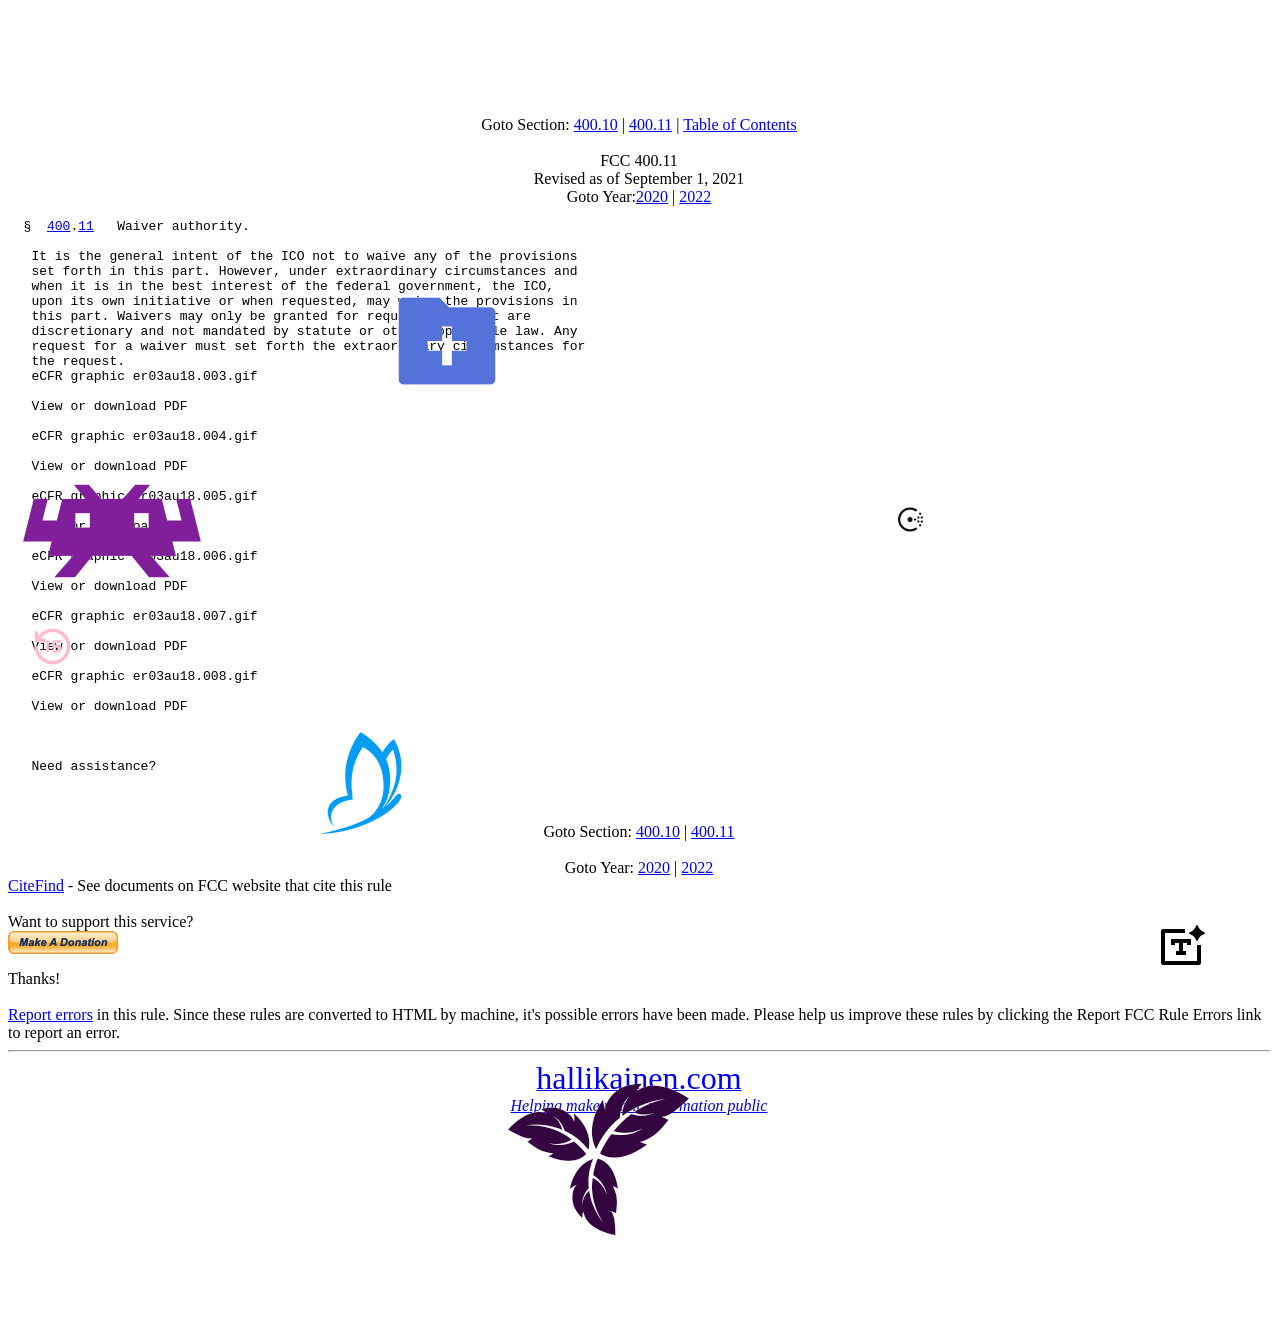 The image size is (1278, 1330). Describe the element at coordinates (361, 783) in the screenshot. I see `open the Veepee app` at that location.